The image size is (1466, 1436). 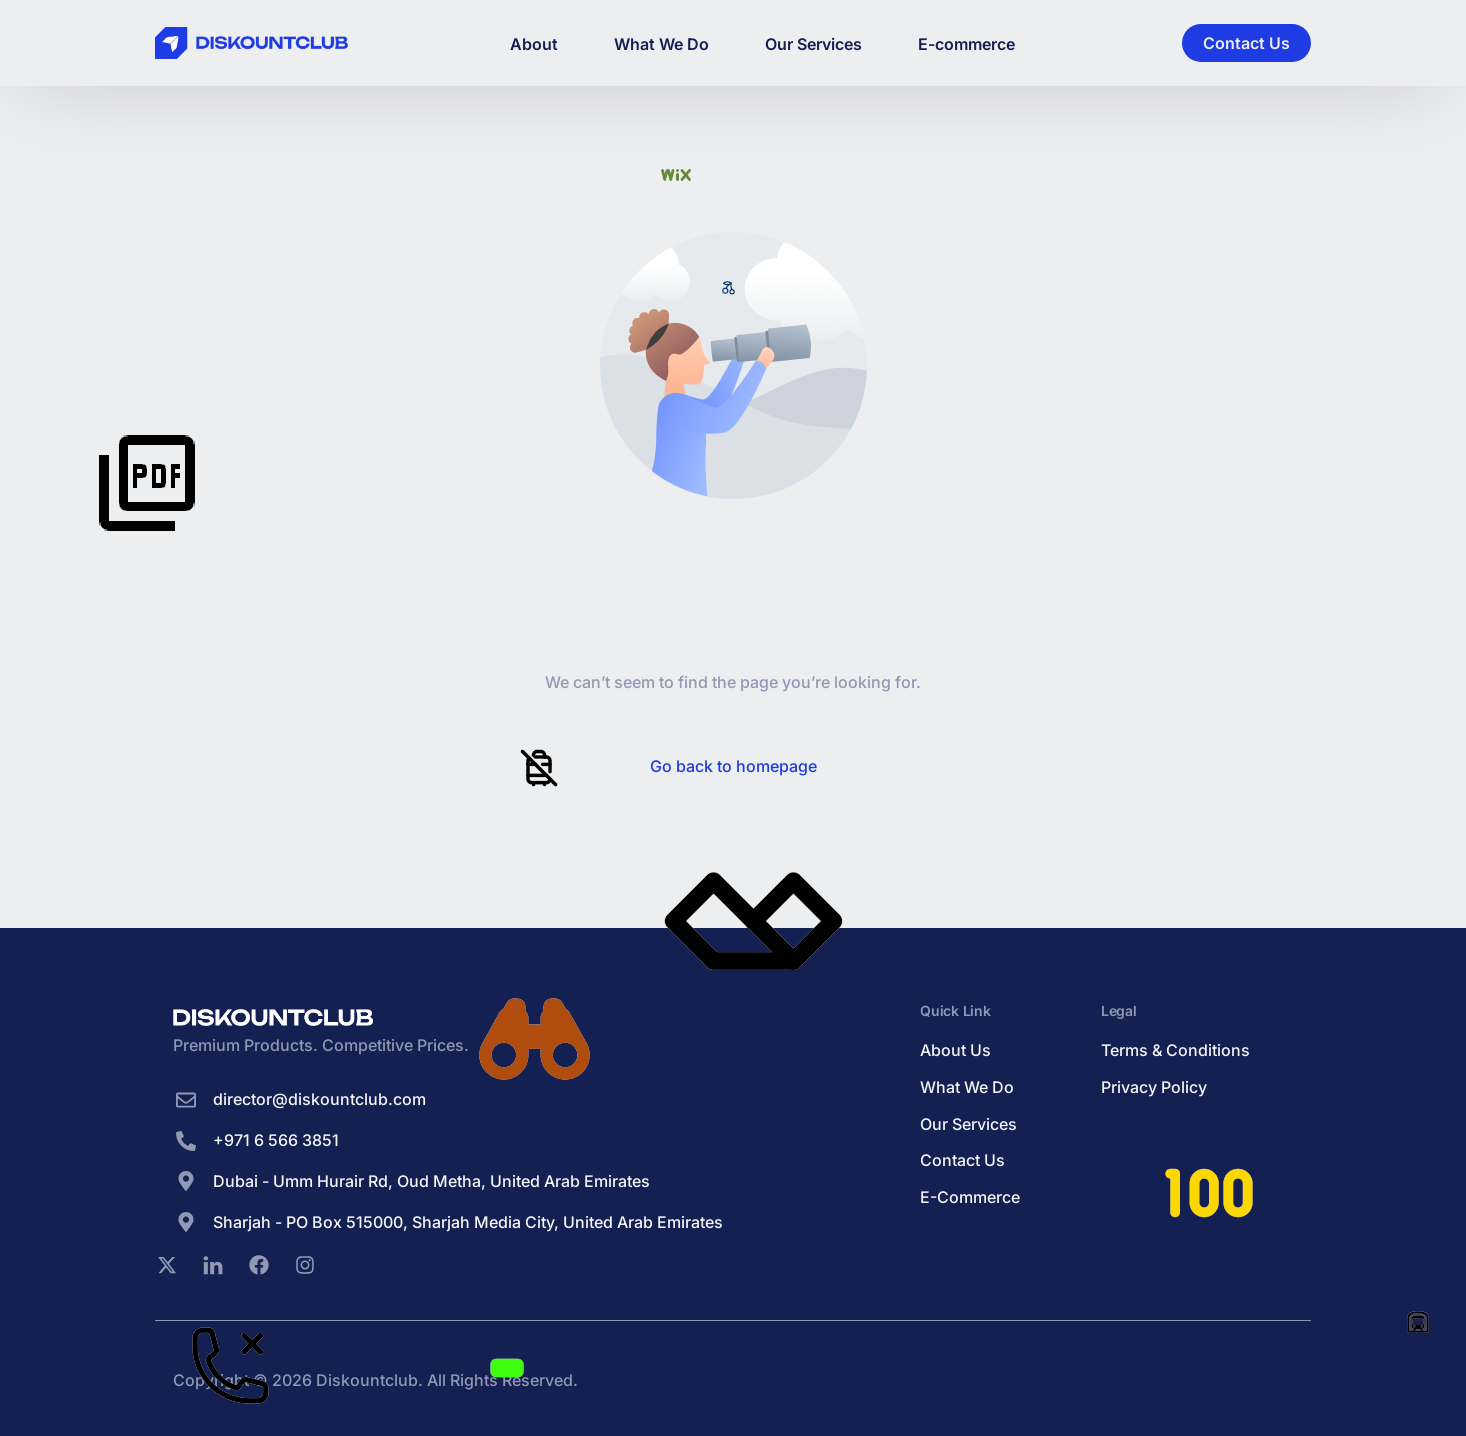 I want to click on link to Wix website builder, so click(x=676, y=175).